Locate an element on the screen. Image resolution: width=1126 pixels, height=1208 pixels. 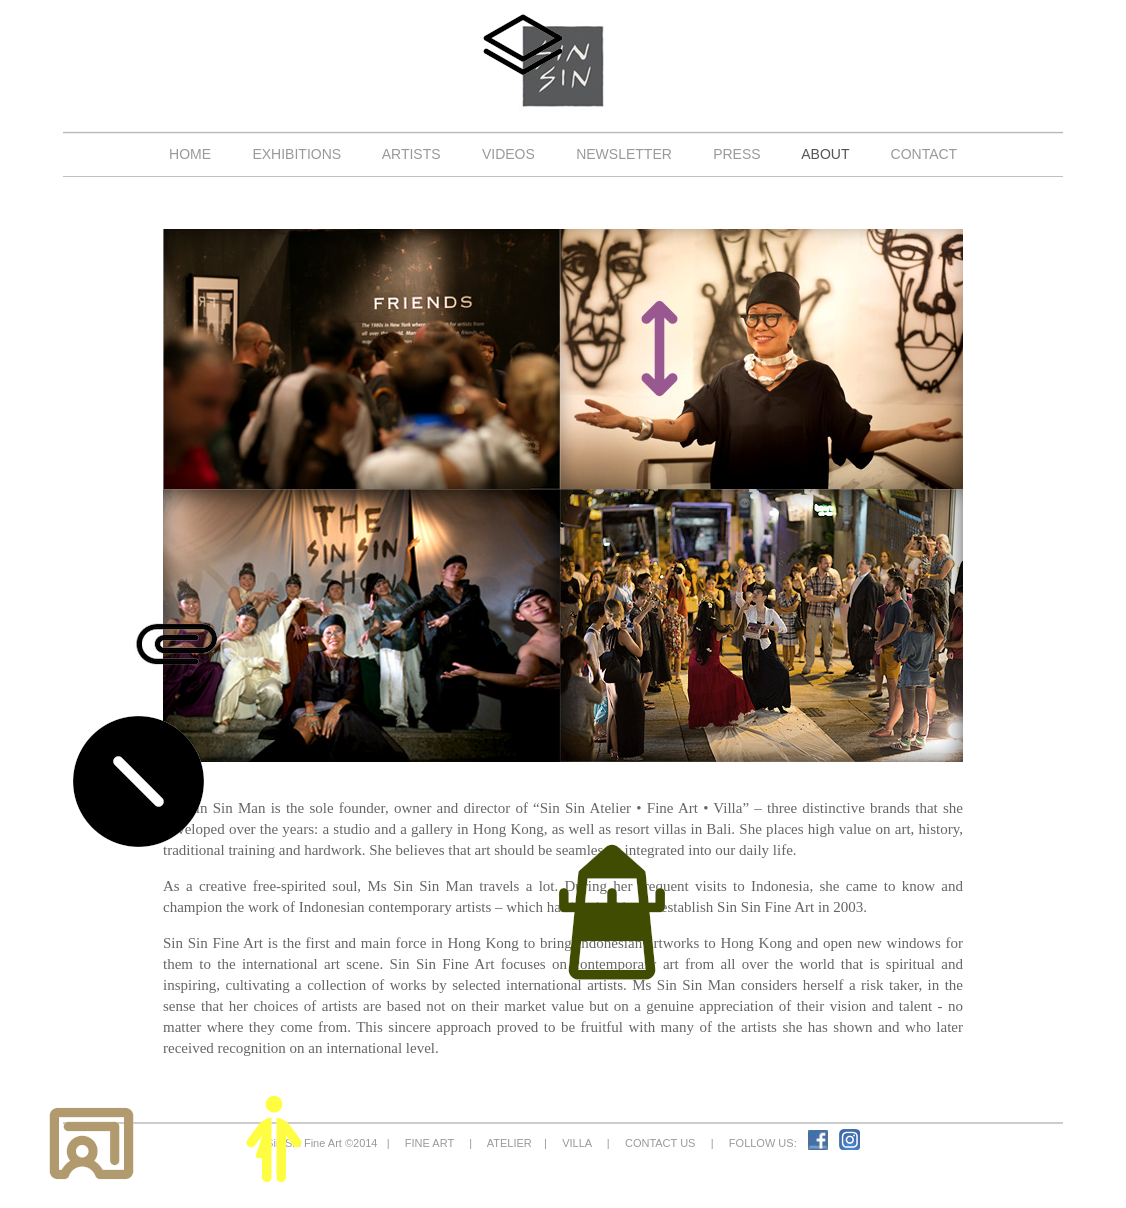
attach a file to your message is located at coordinates (175, 644).